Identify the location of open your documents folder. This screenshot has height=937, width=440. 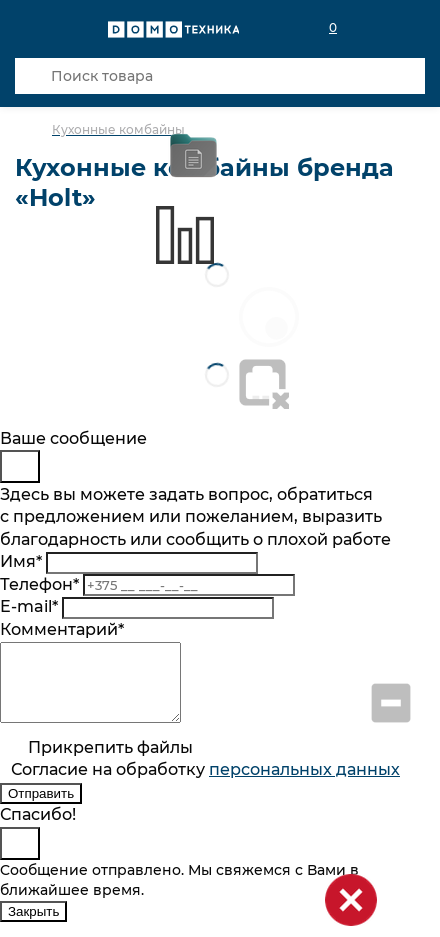
(193, 155).